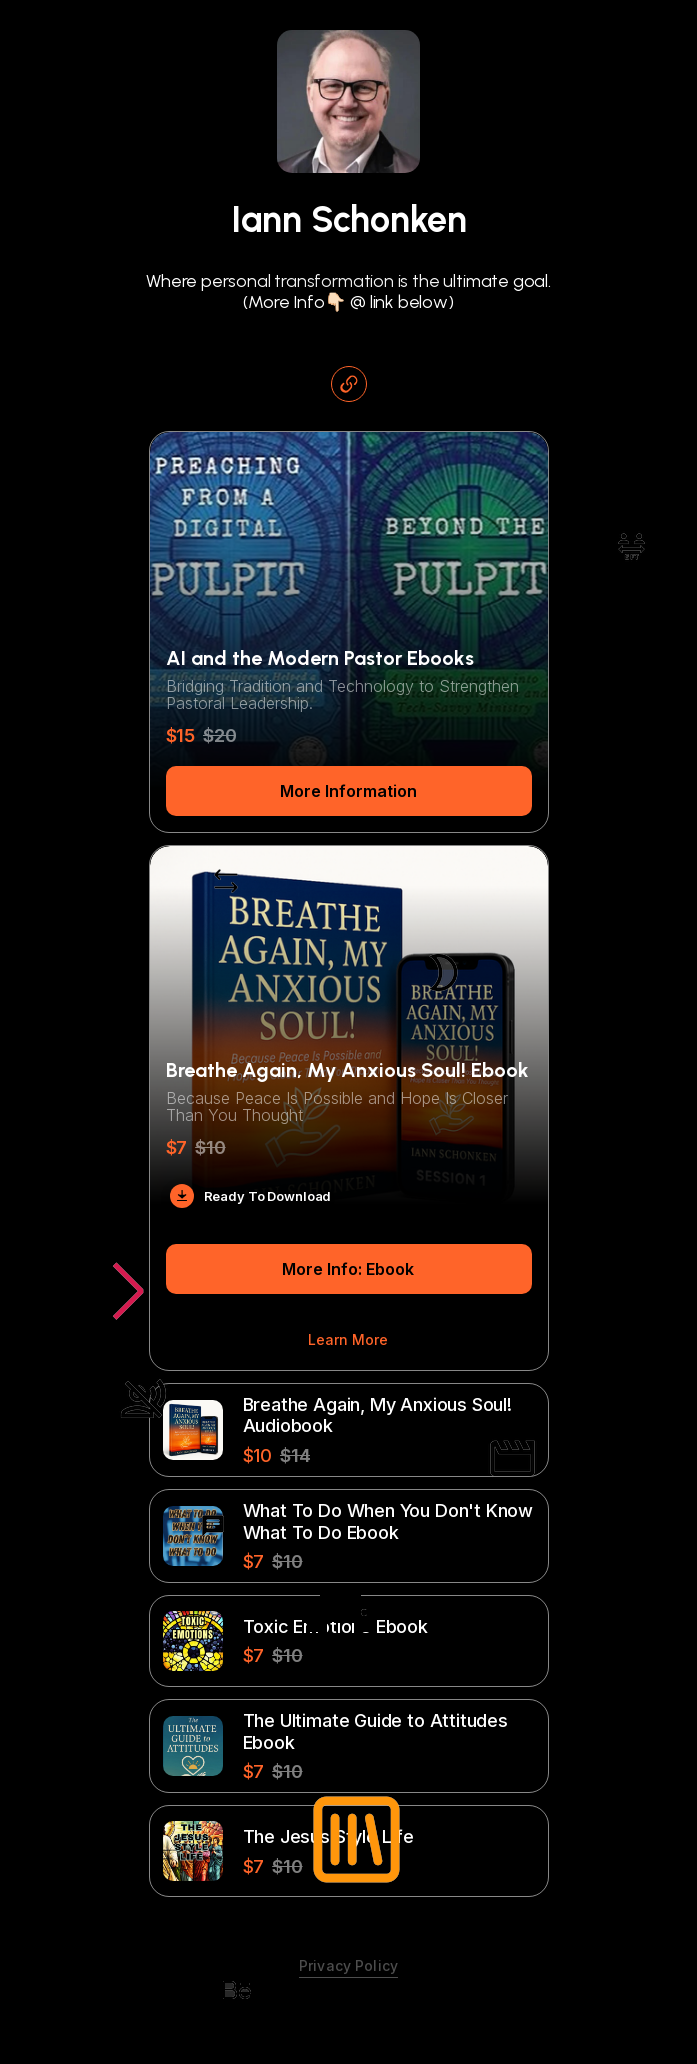 This screenshot has width=697, height=2064. I want to click on open chat or messaging, so click(213, 1526).